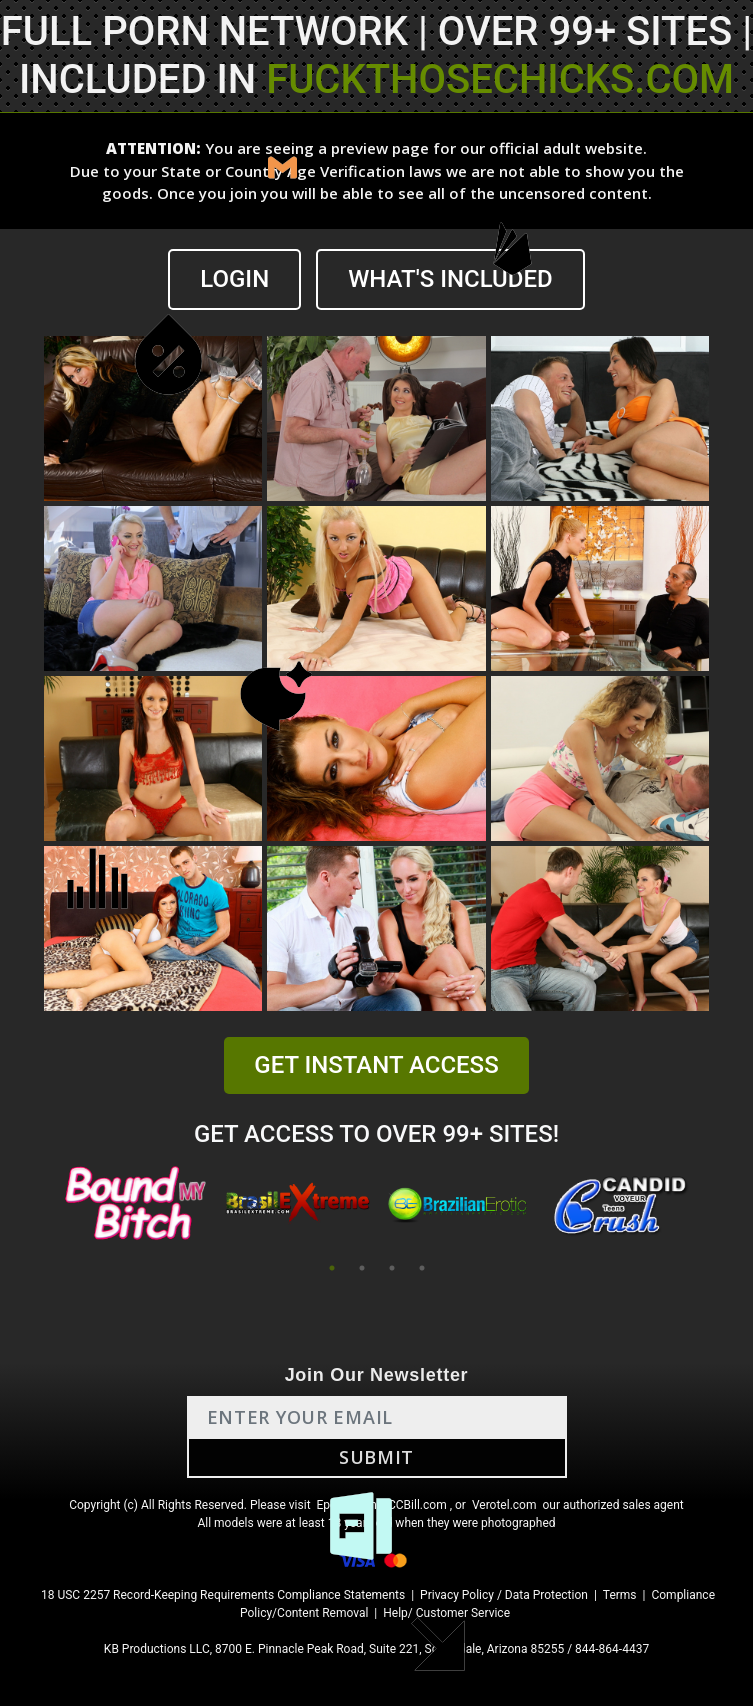 The width and height of the screenshot is (753, 1706). Describe the element at coordinates (438, 1644) in the screenshot. I see `navigate to the next item below` at that location.